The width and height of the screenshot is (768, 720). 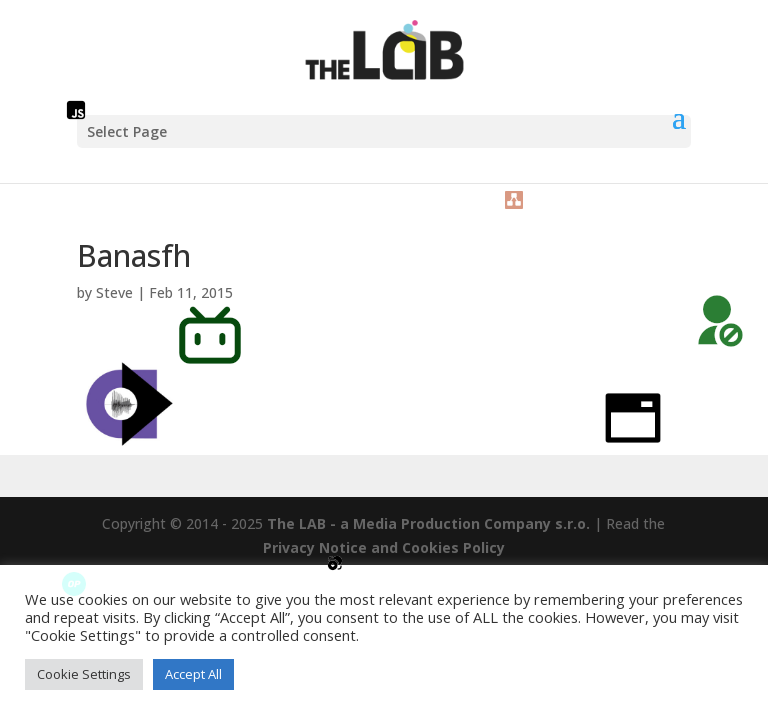 I want to click on open a new browser window, so click(x=633, y=418).